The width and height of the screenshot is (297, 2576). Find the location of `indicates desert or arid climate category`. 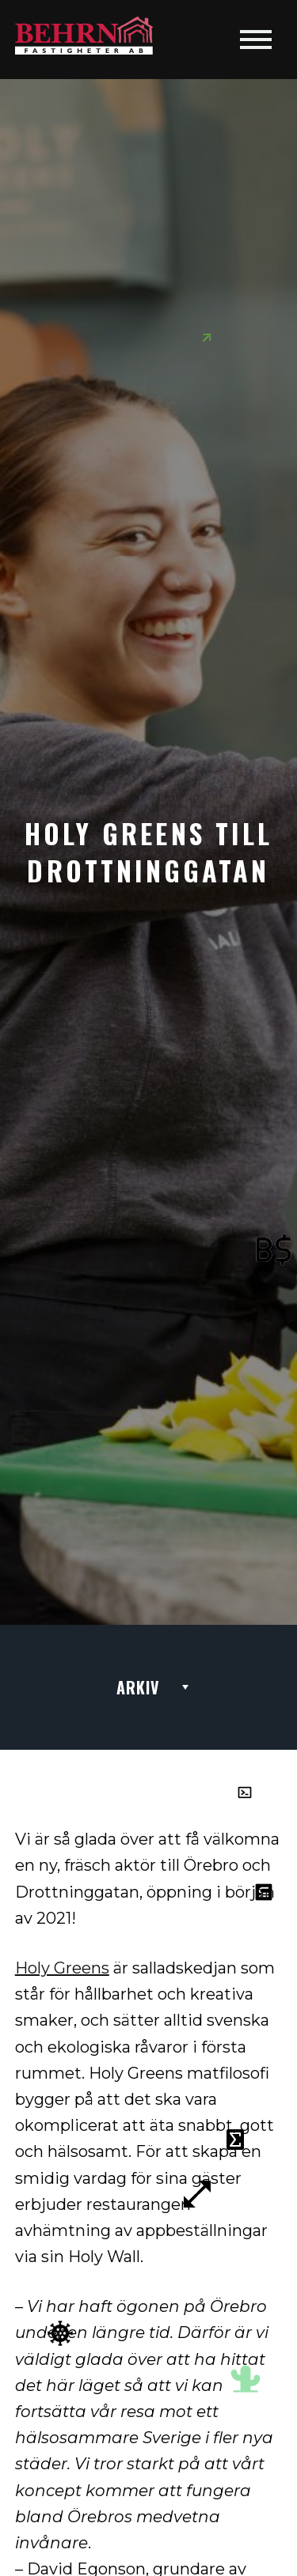

indicates desert or arid climate category is located at coordinates (246, 2380).